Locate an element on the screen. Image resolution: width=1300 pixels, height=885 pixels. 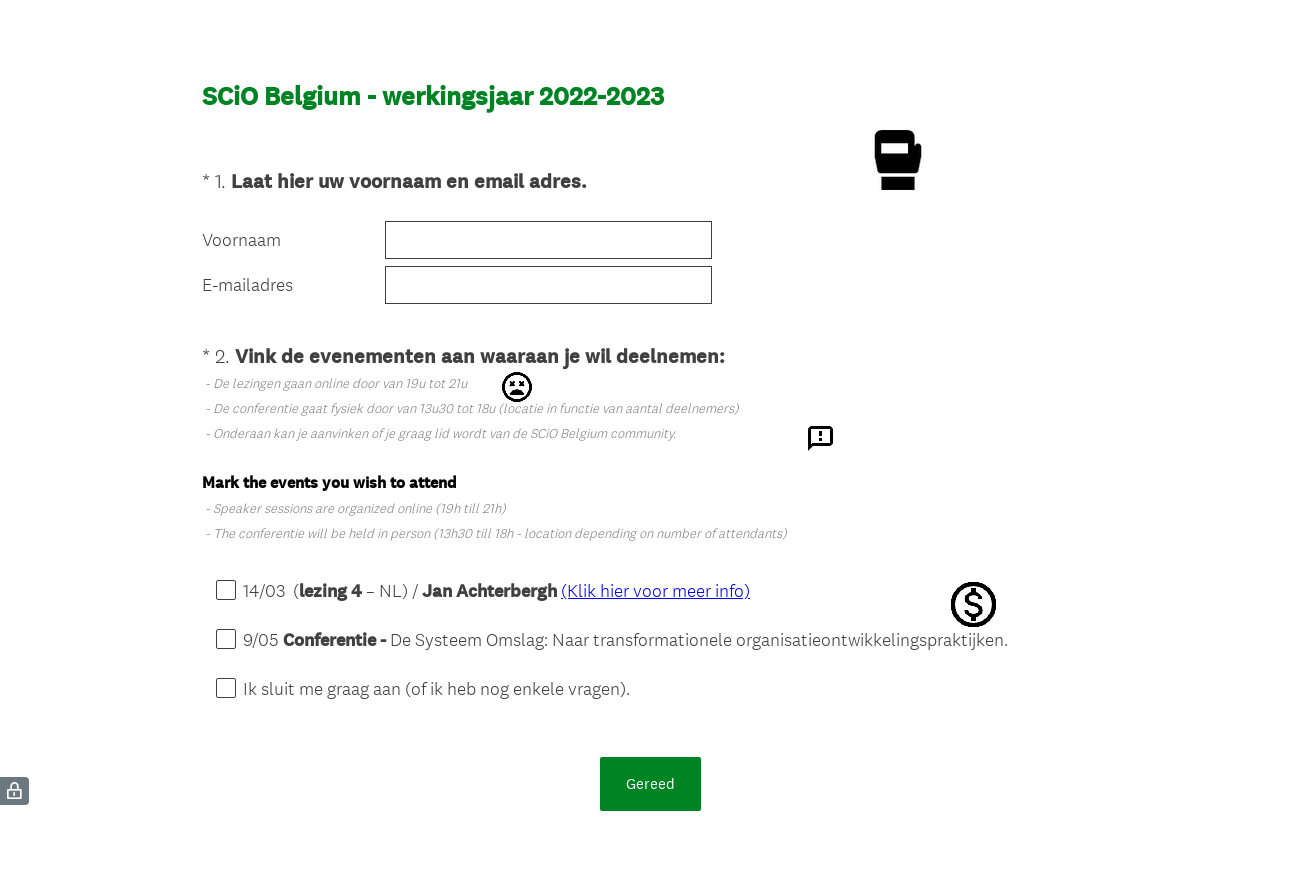
access MMA or boxing-related content is located at coordinates (898, 160).